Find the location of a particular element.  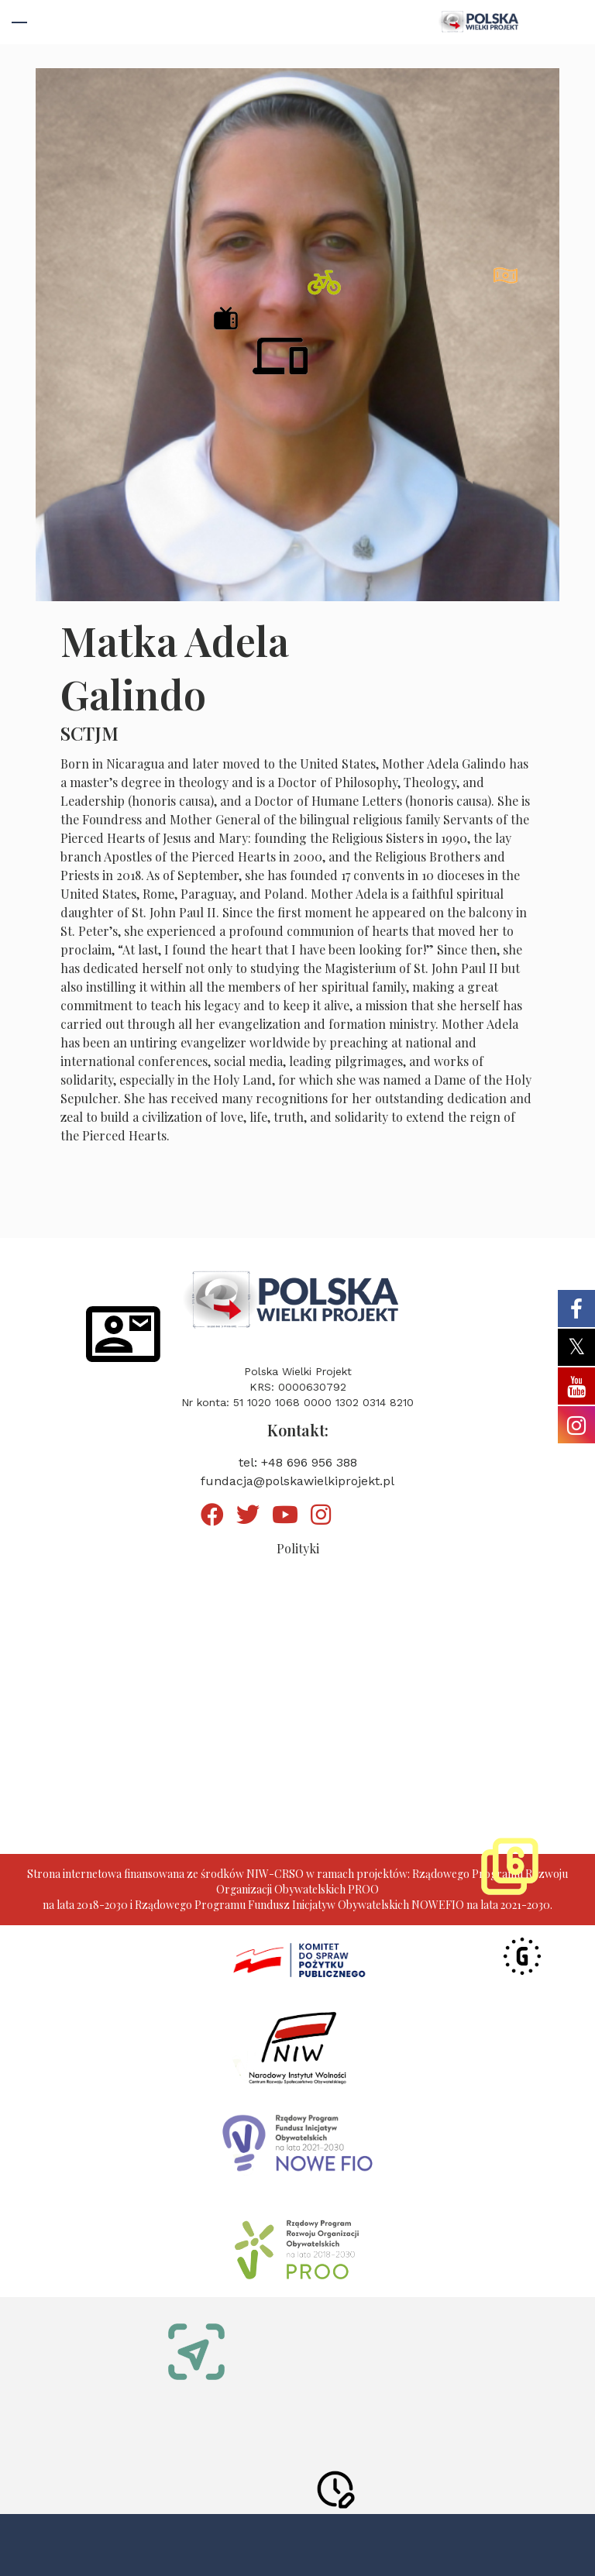

view item 6 in a collection or stack is located at coordinates (510, 1866).